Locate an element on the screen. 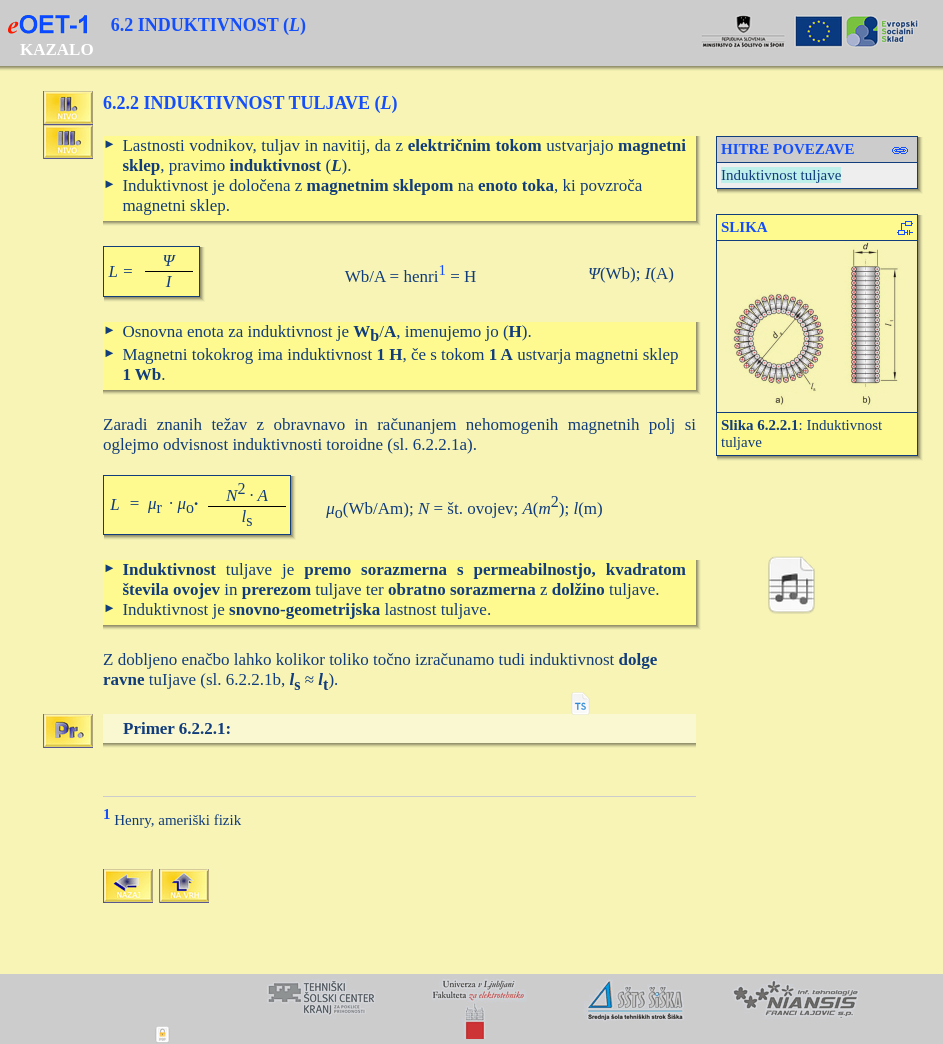 The width and height of the screenshot is (943, 1044). an iMelody audio file is located at coordinates (791, 584).